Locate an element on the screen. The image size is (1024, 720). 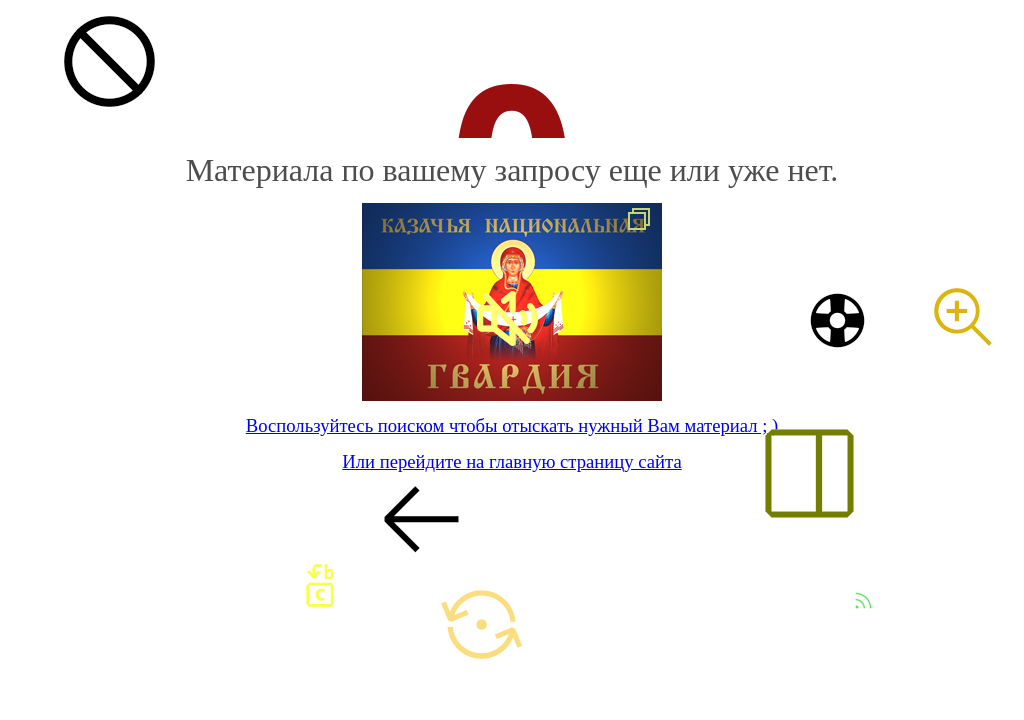
go back to the previous screen is located at coordinates (421, 516).